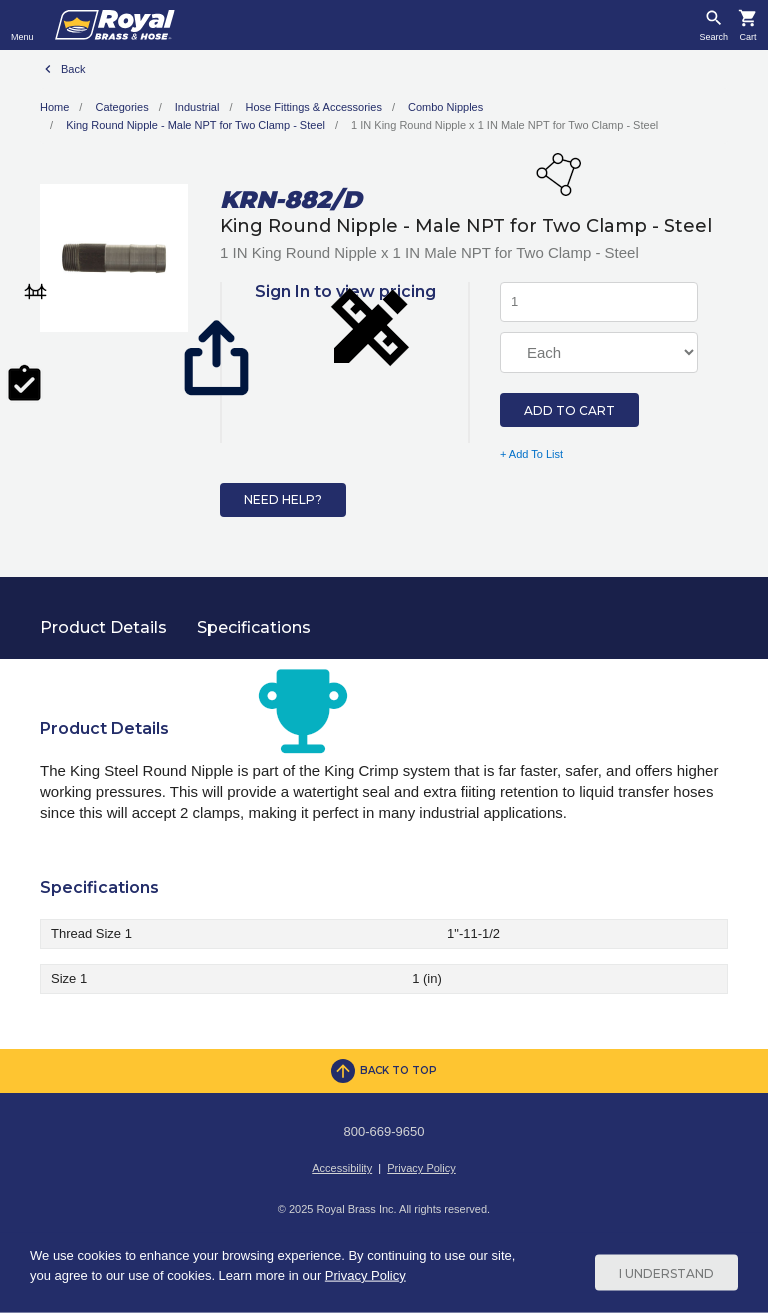 The width and height of the screenshot is (768, 1313). Describe the element at coordinates (216, 360) in the screenshot. I see `export or share content to another app` at that location.